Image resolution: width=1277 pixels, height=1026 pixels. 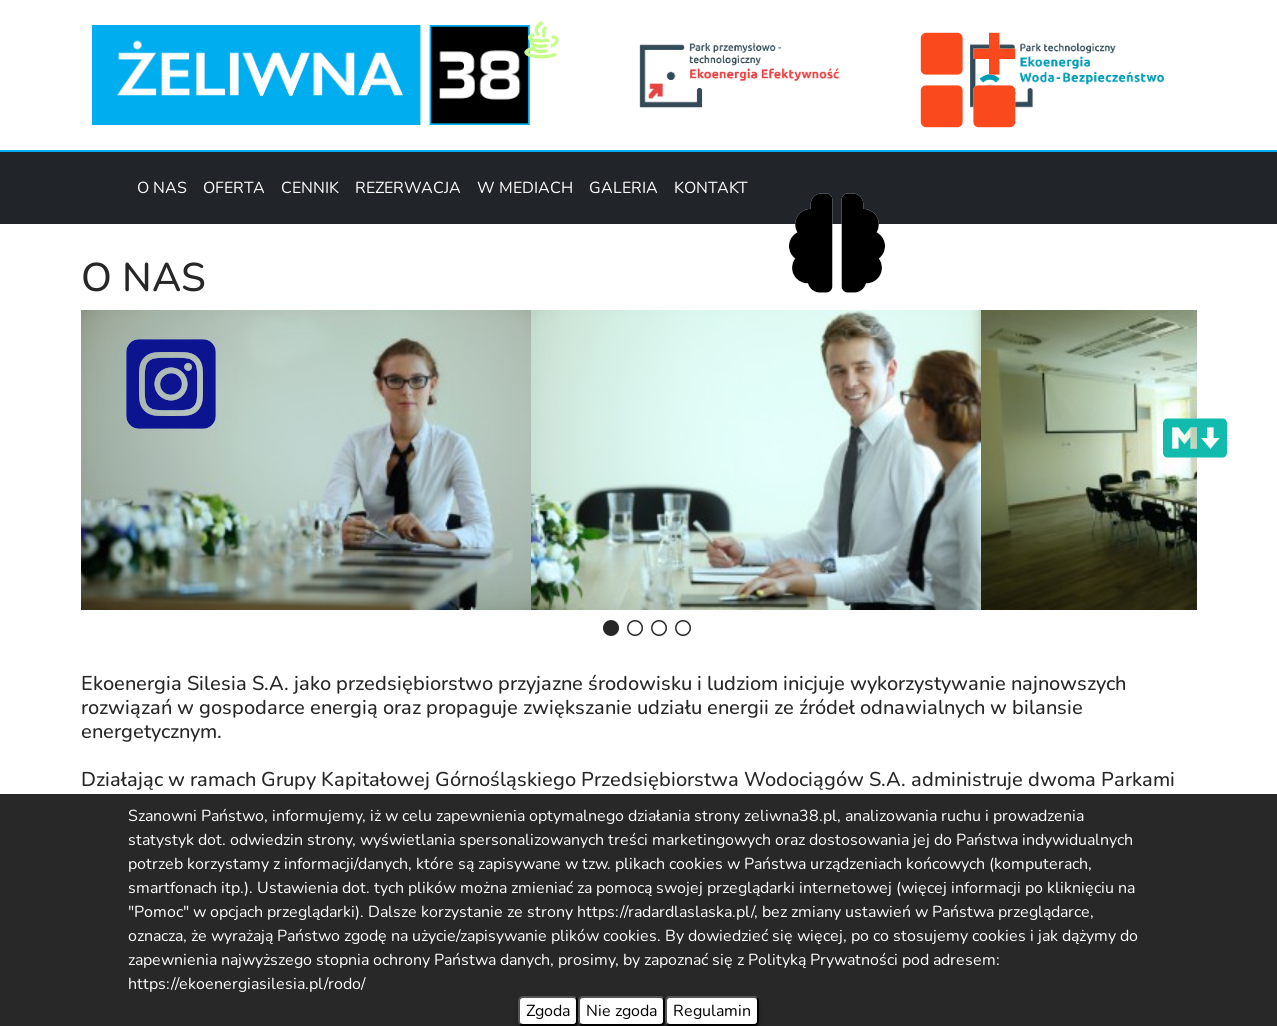 I want to click on indicates java programming language or technology, so click(x=542, y=41).